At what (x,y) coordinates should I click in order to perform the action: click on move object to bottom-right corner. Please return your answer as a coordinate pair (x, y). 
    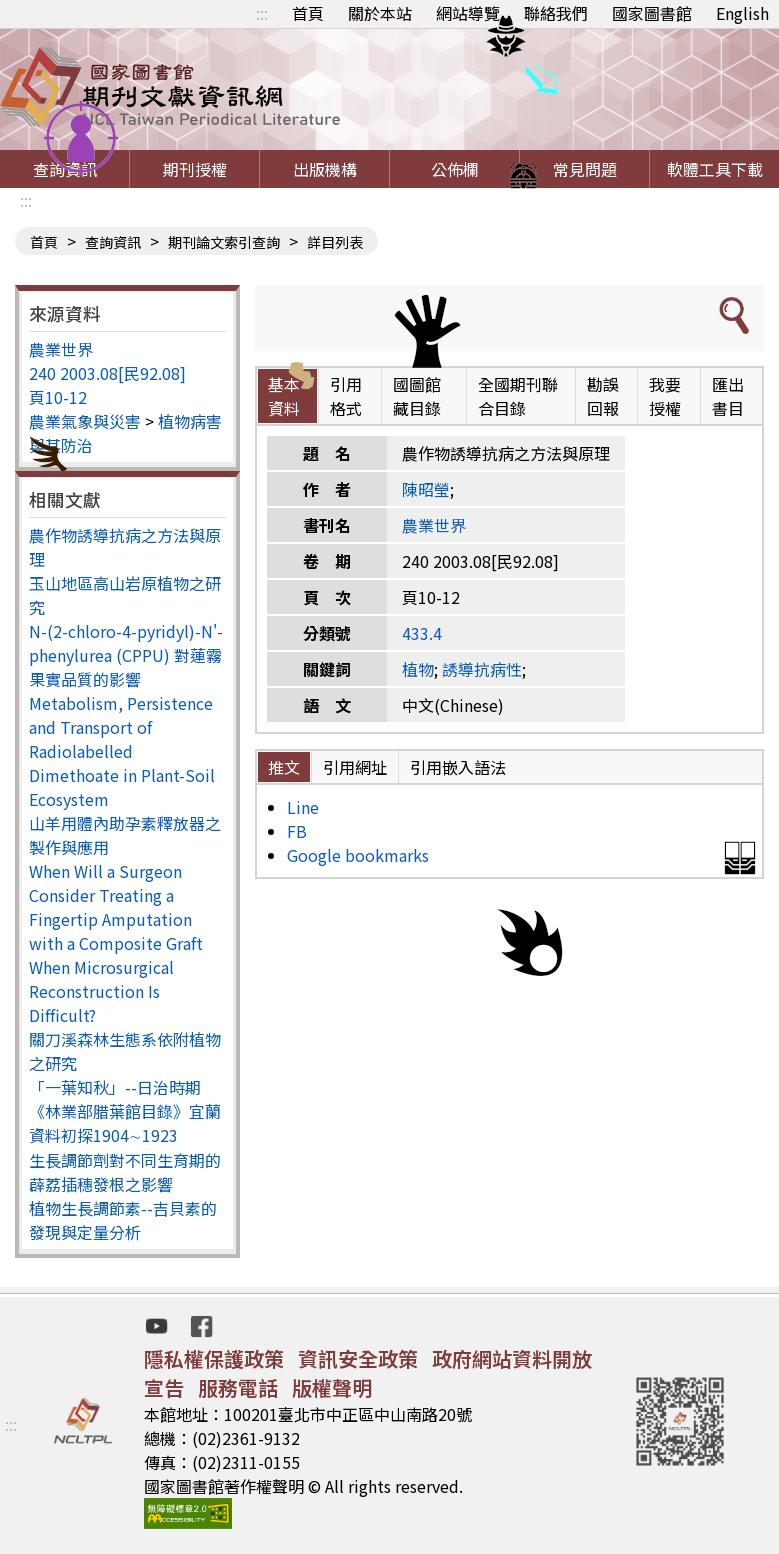
    Looking at the image, I should click on (541, 78).